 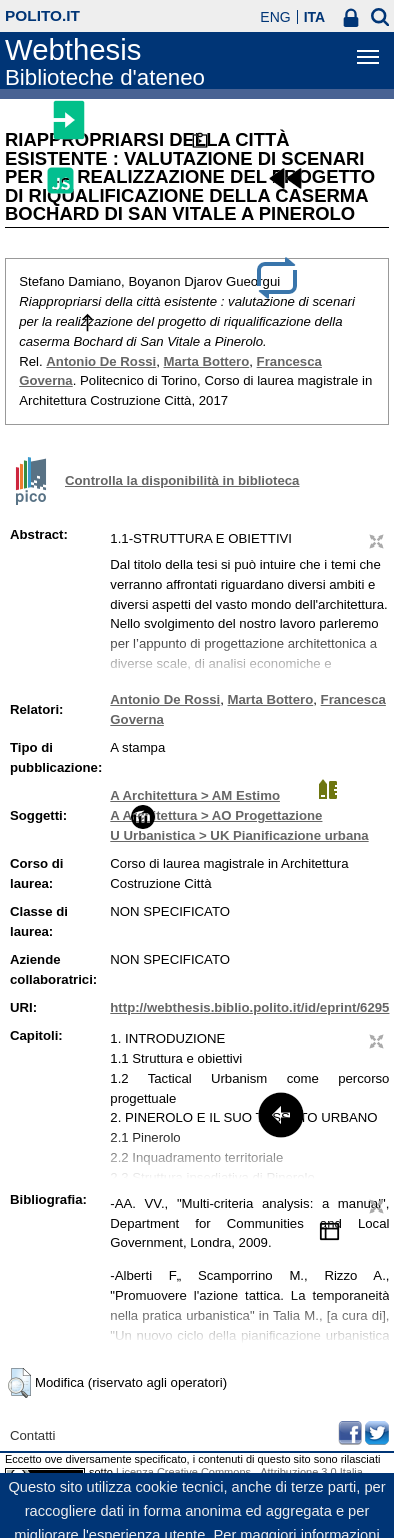 I want to click on log in to your account, so click(x=69, y=120).